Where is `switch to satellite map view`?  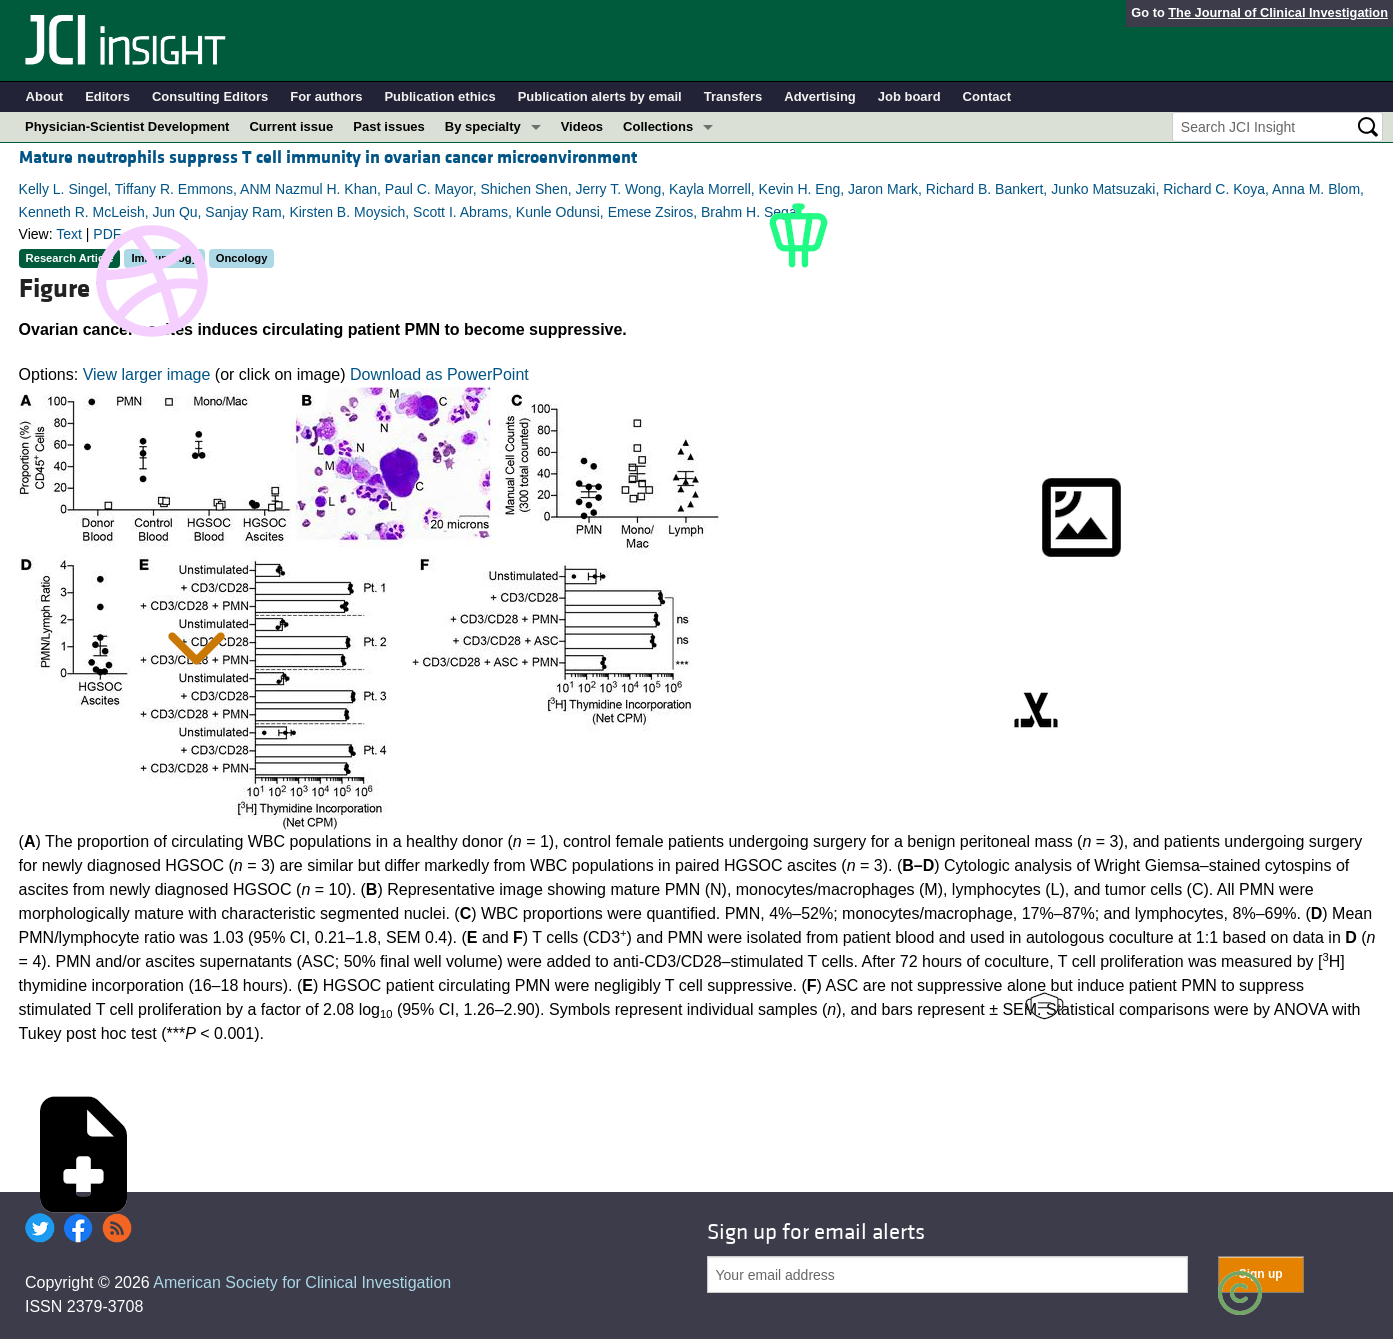 switch to satellite map view is located at coordinates (1081, 517).